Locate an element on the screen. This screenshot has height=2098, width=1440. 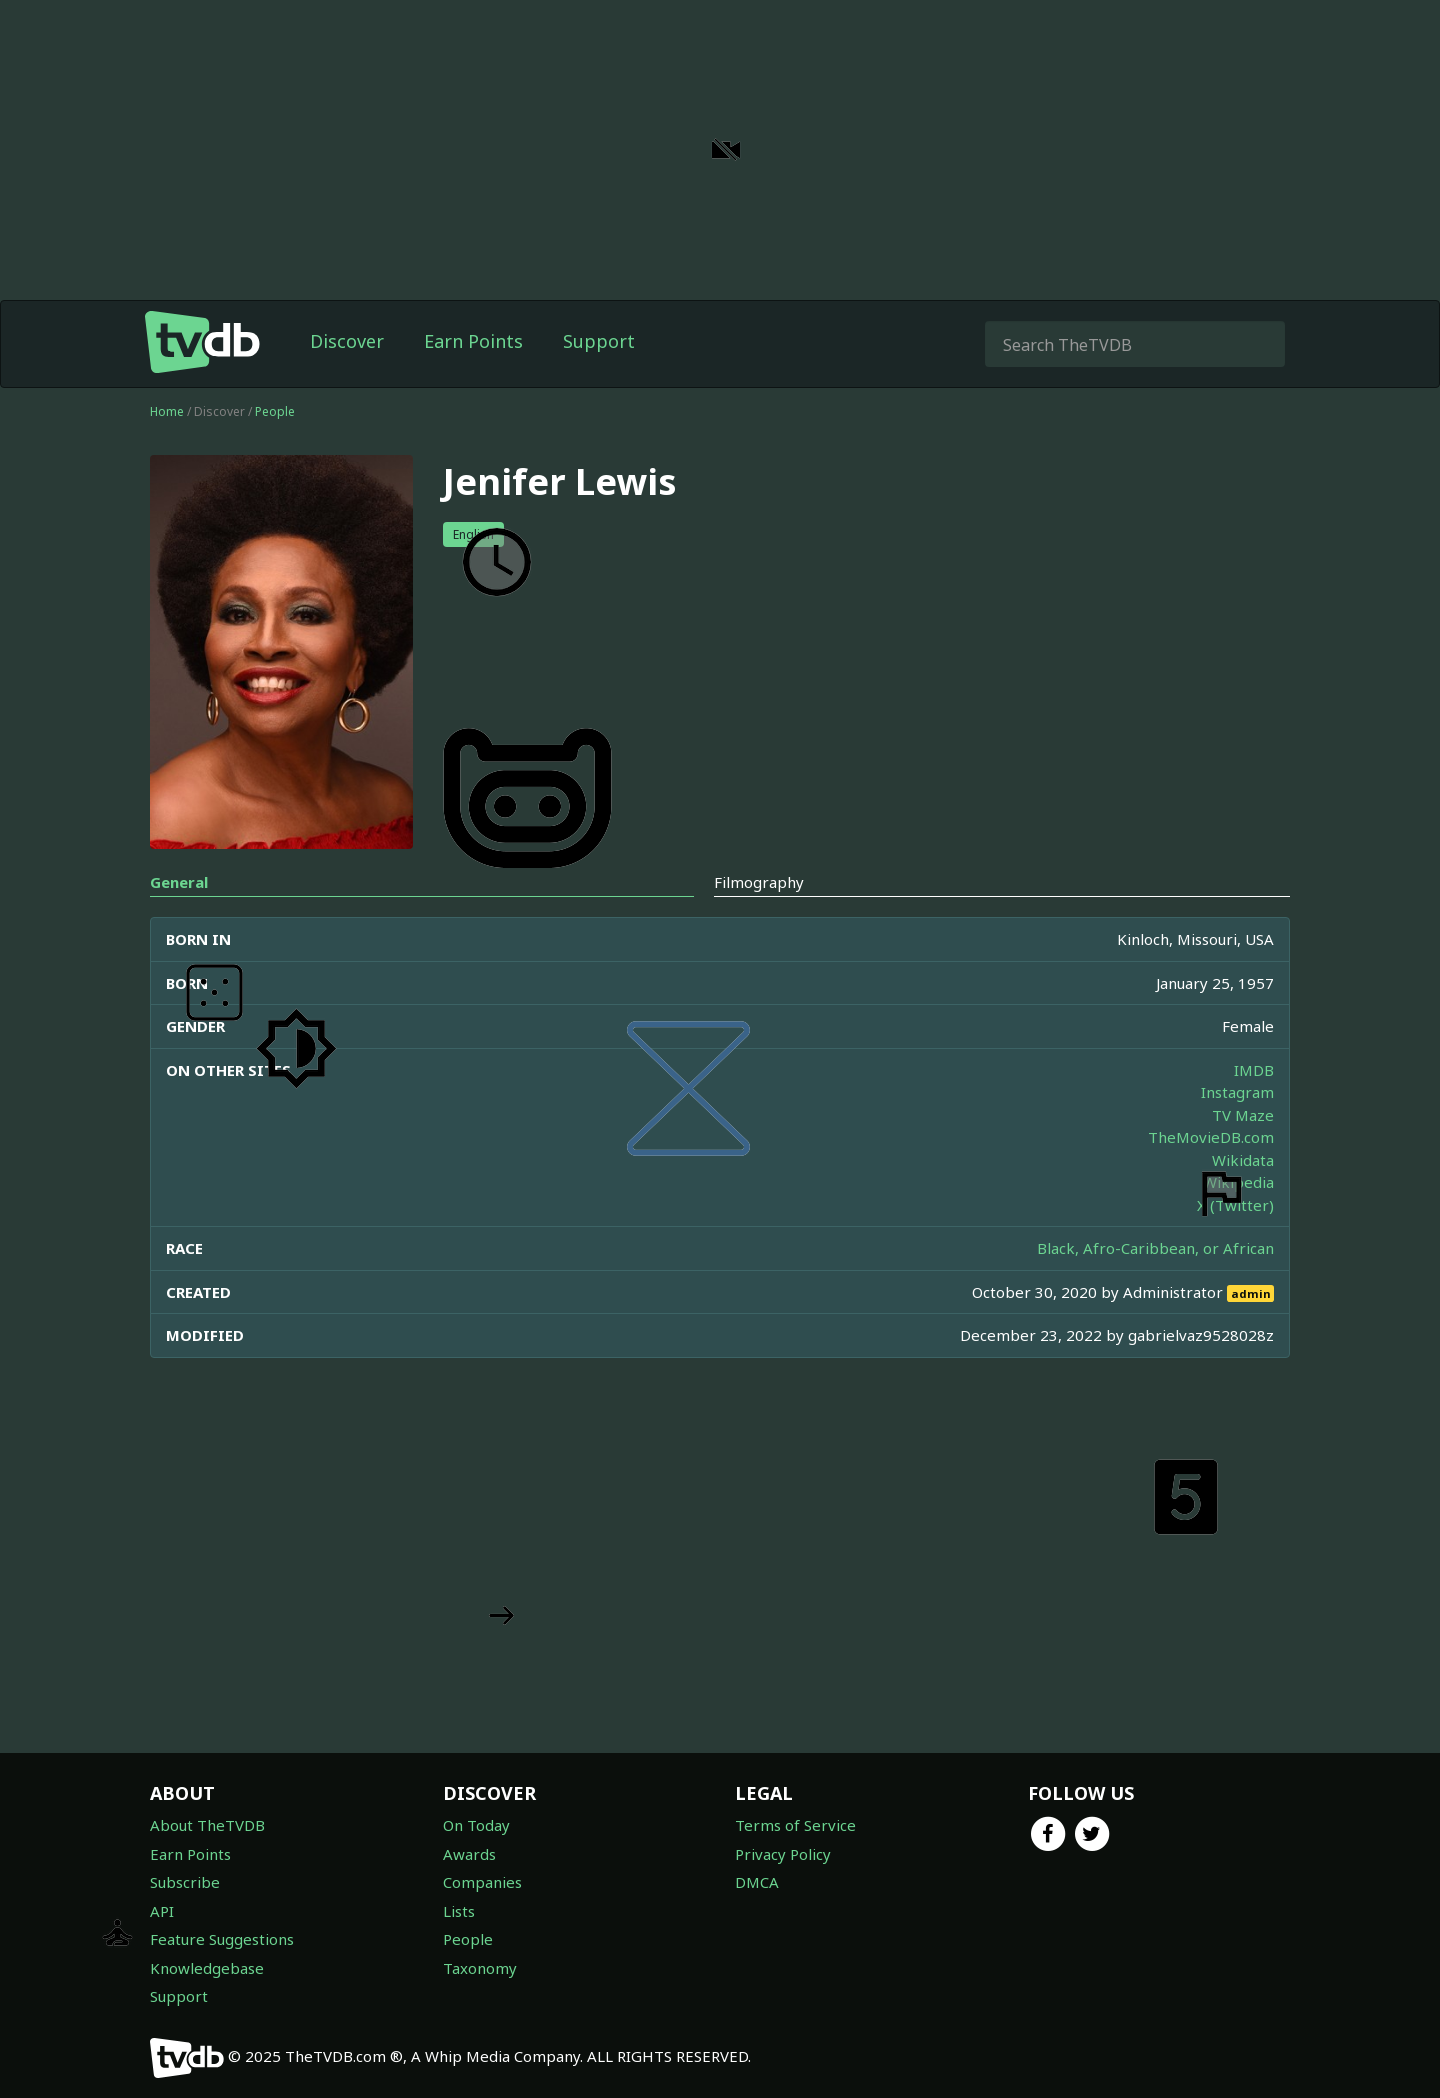
flag or mark an item for follow-up is located at coordinates (1220, 1192).